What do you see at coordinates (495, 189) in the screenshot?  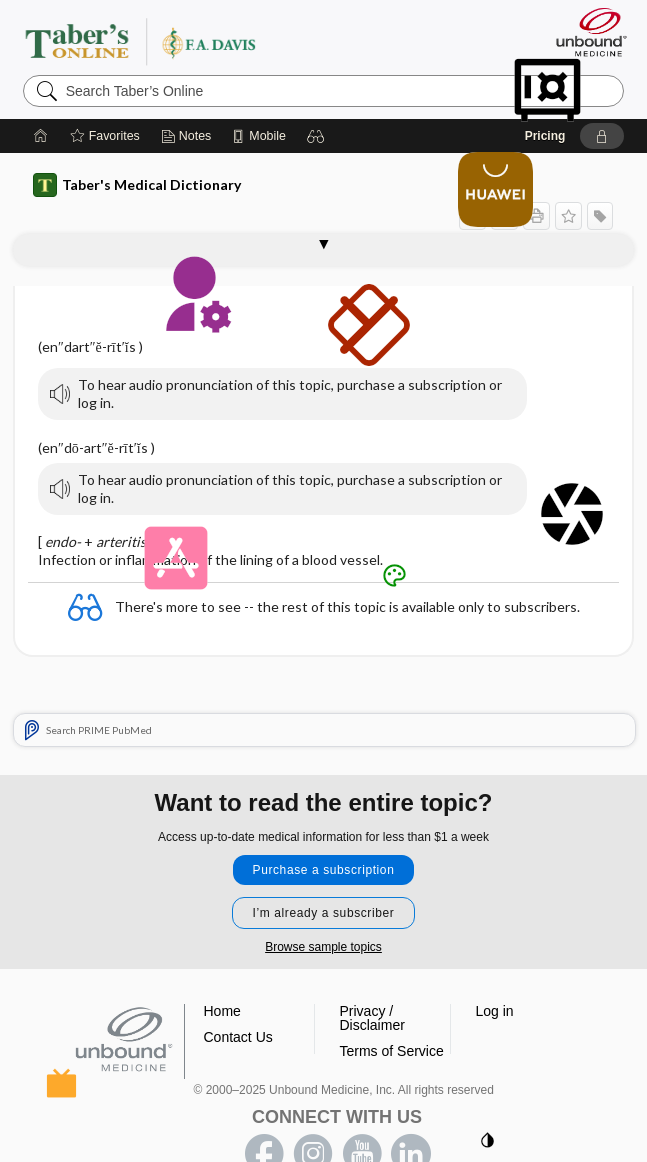 I see `open Huawei AppGallery store` at bounding box center [495, 189].